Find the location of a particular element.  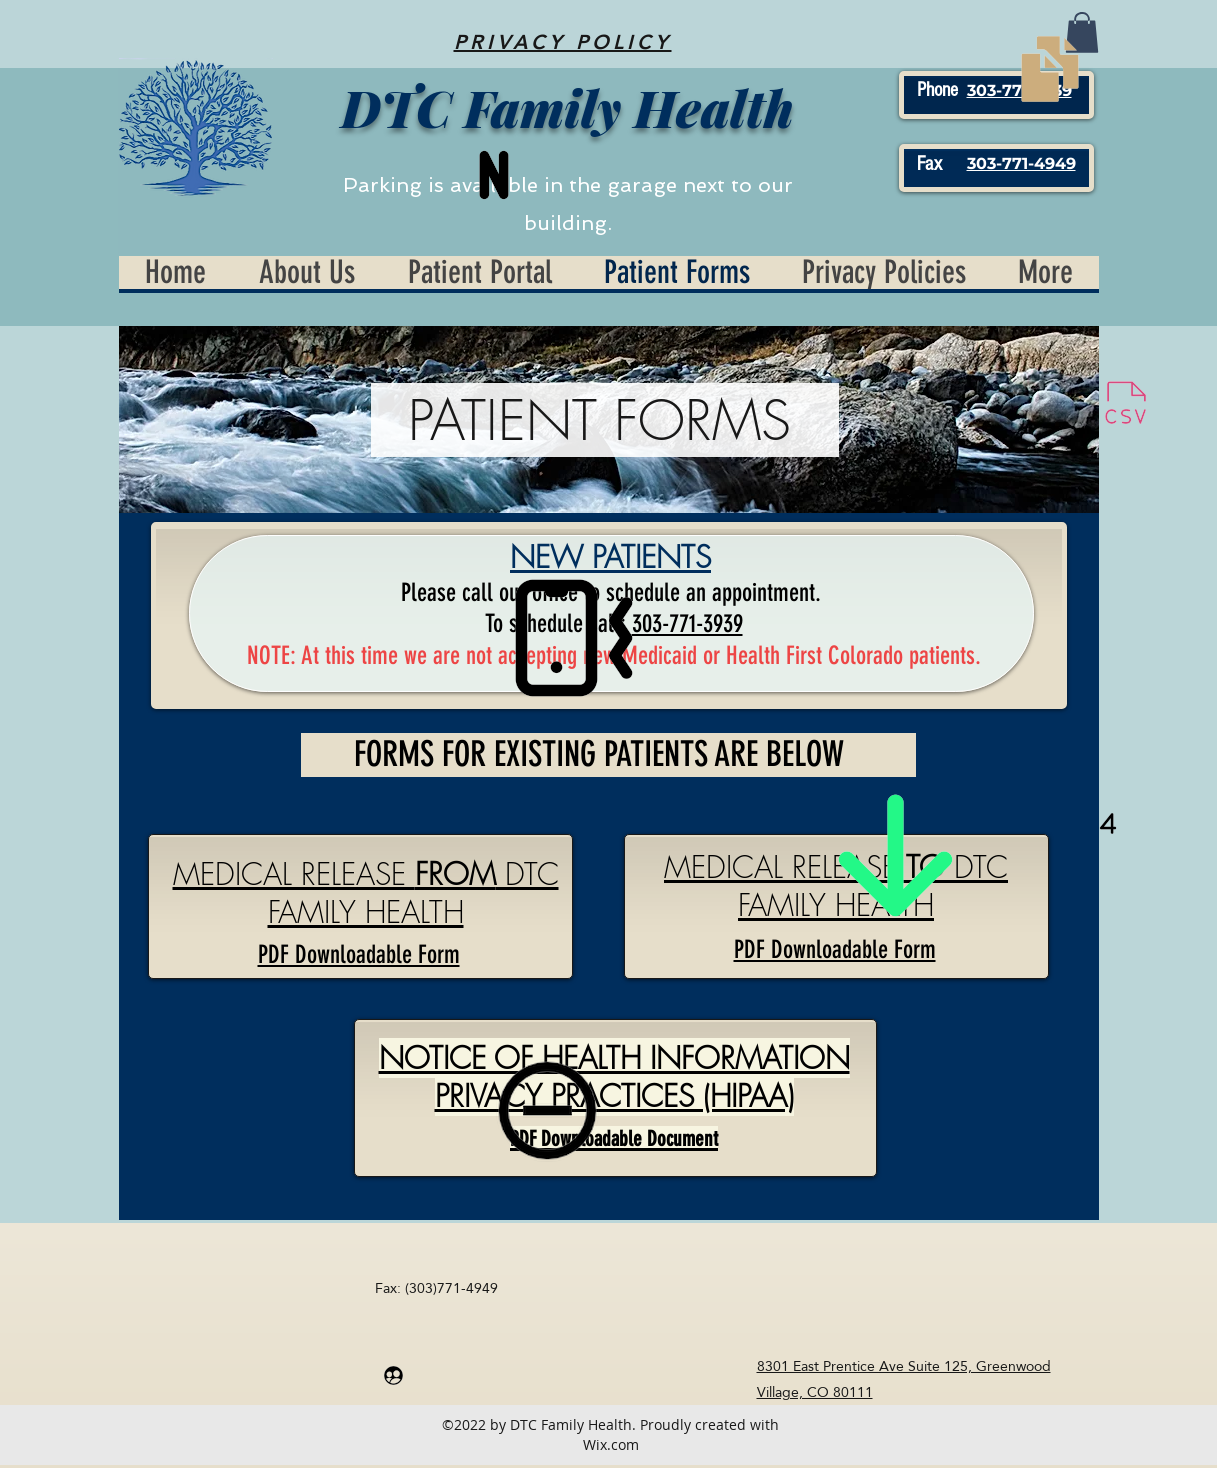

view group or team members is located at coordinates (393, 1375).